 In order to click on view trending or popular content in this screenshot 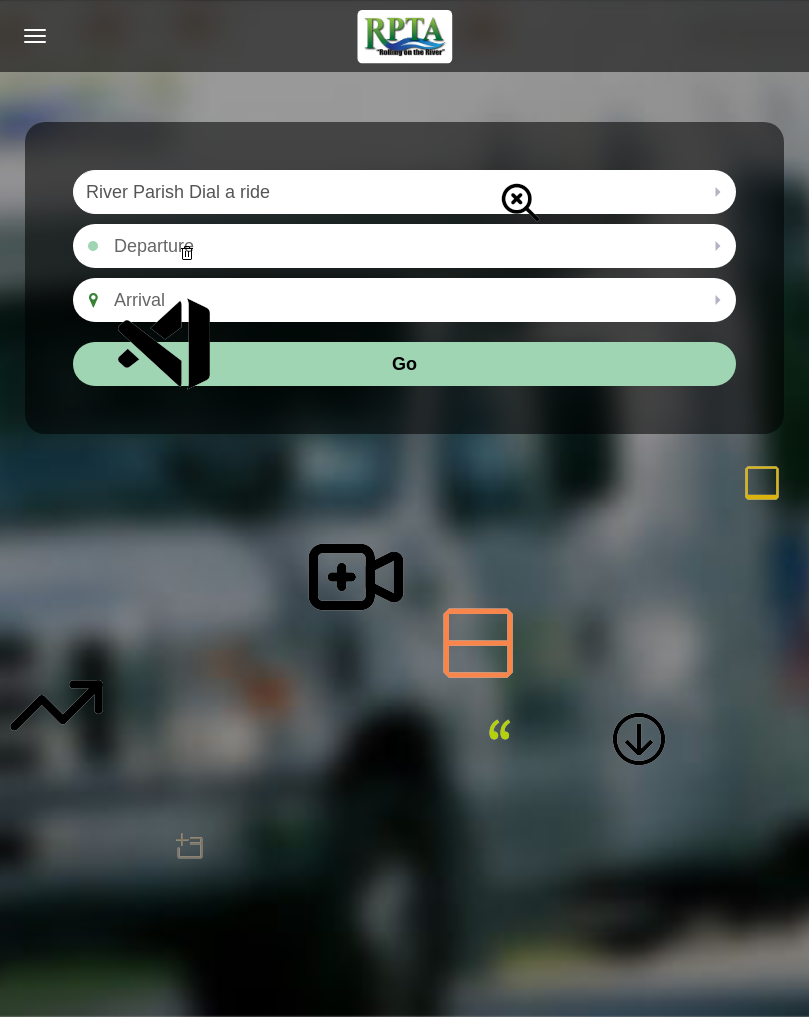, I will do `click(56, 705)`.